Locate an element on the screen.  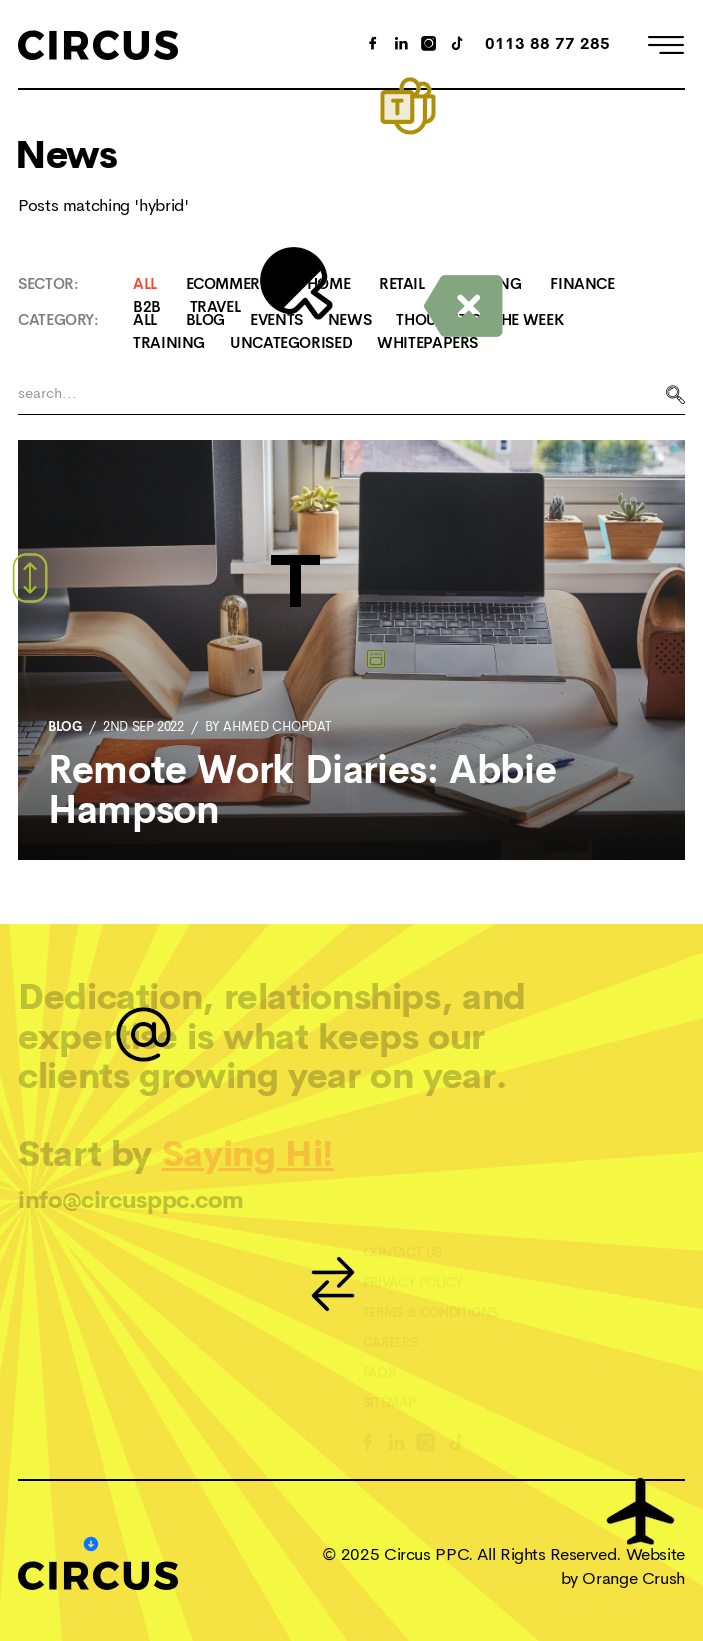
add a title or heading to your document is located at coordinates (295, 582).